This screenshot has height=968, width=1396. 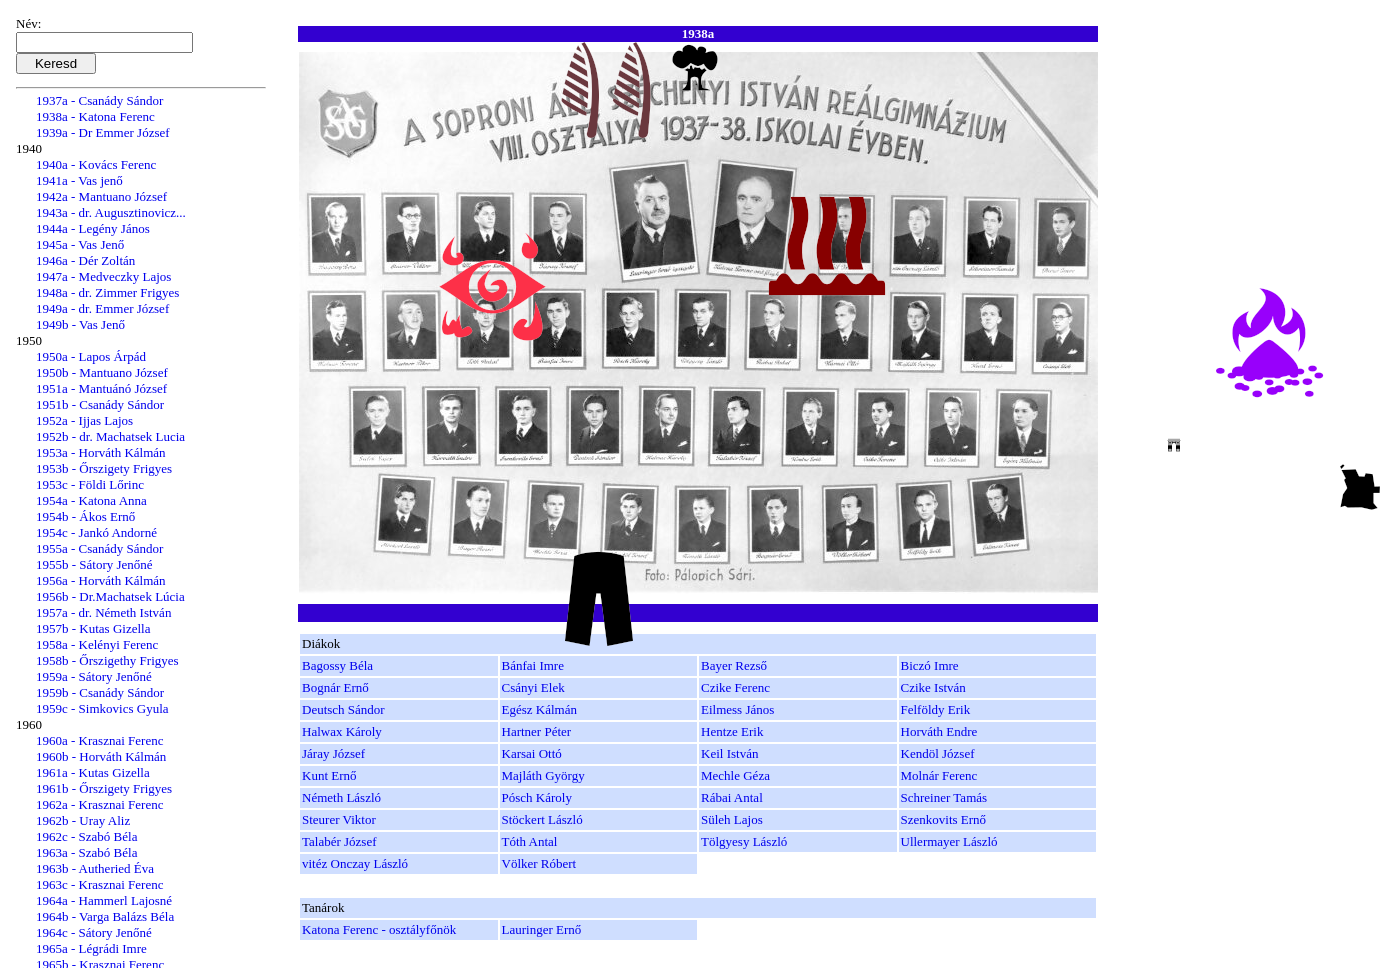 I want to click on browse pants or trousers in a clothing app, so click(x=599, y=599).